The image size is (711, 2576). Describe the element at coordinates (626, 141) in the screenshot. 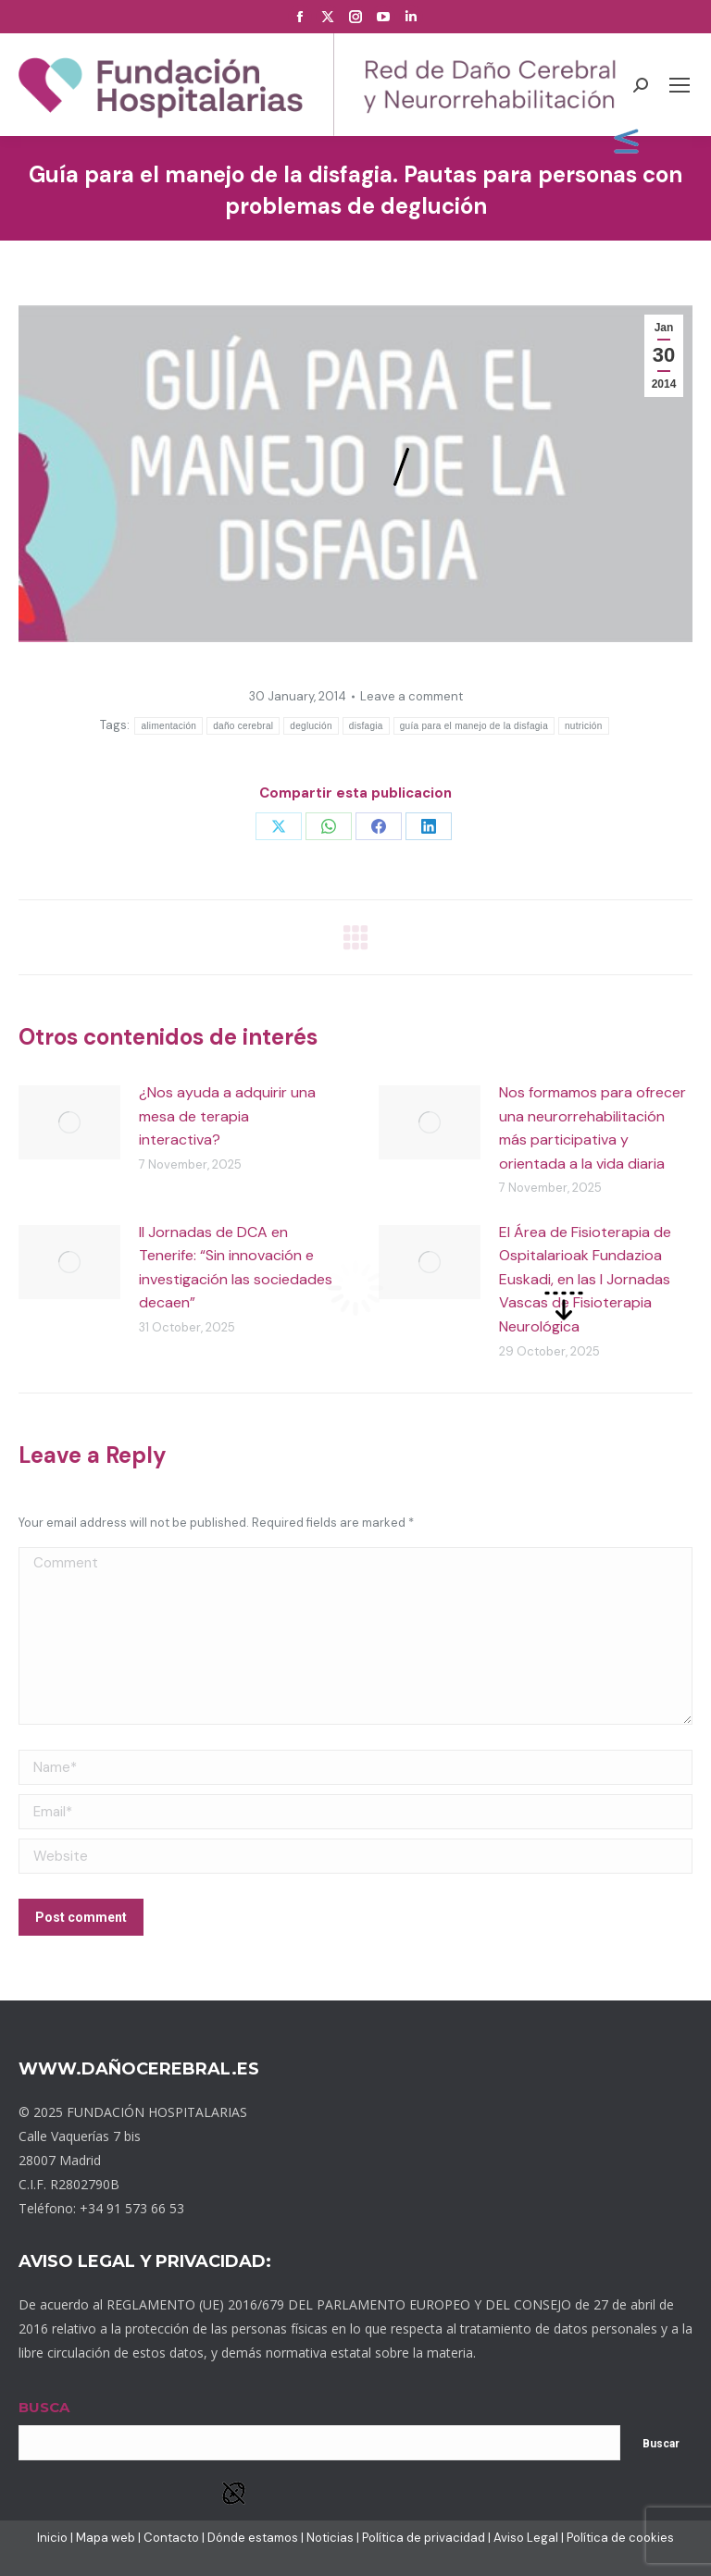

I see `less than or equal to comparison operator` at that location.